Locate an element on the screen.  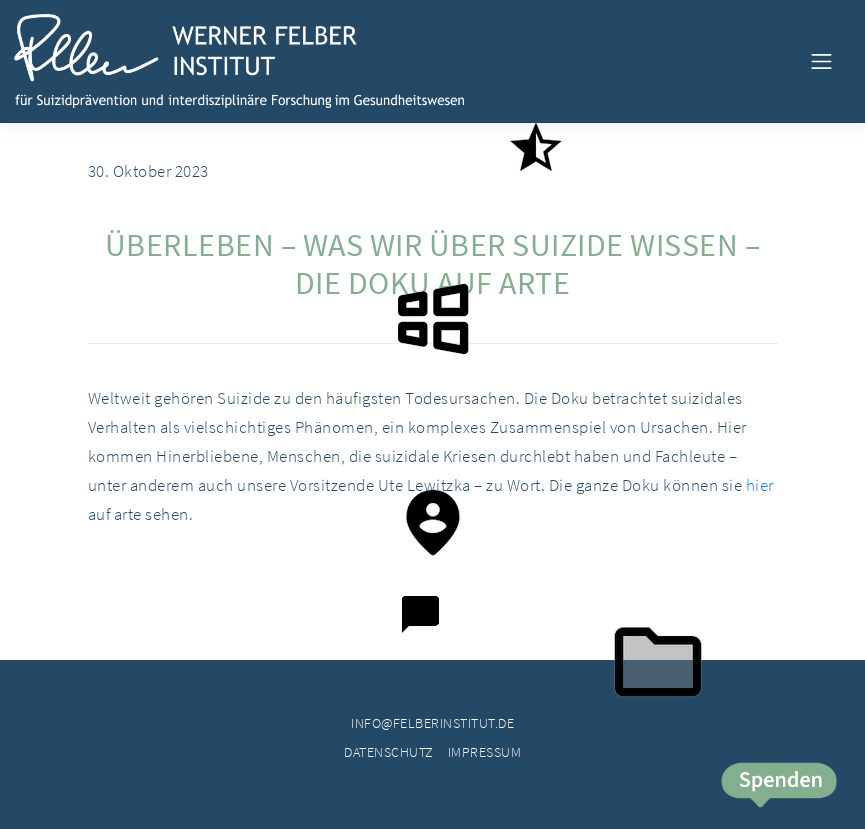
access files and documents is located at coordinates (658, 662).